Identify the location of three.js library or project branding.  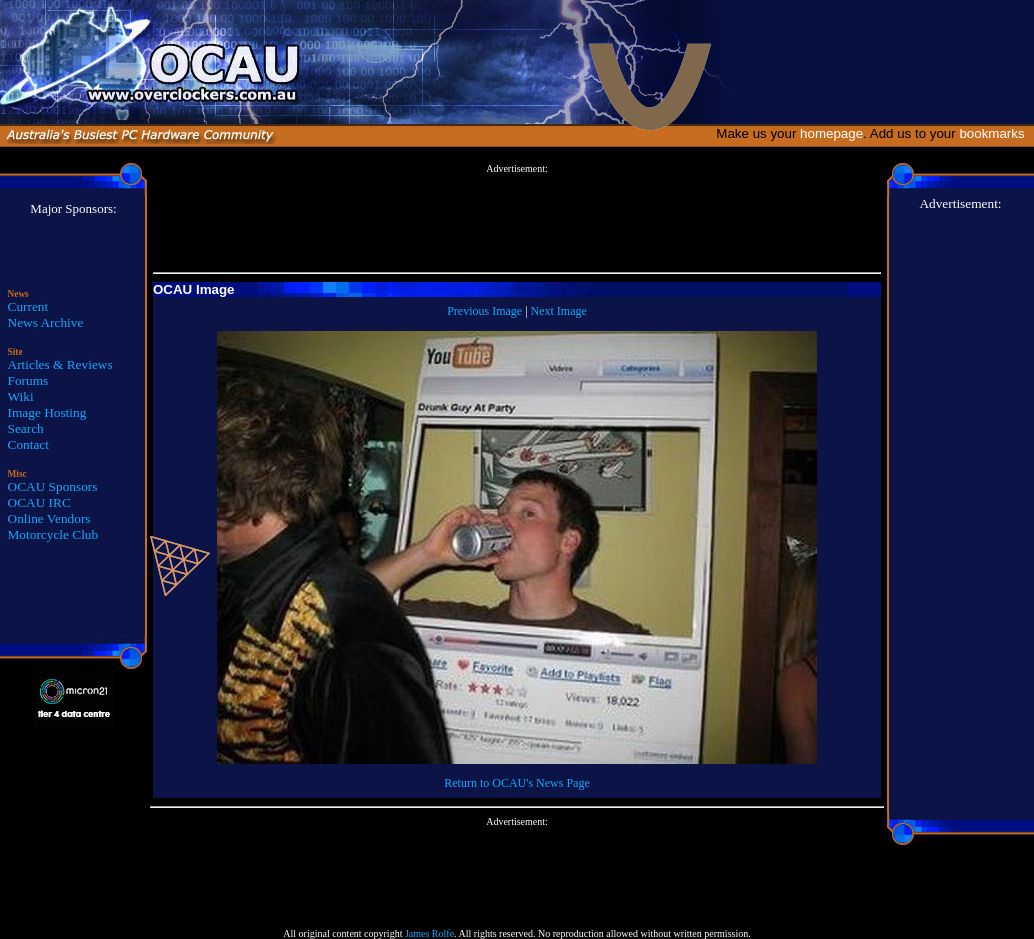
(180, 566).